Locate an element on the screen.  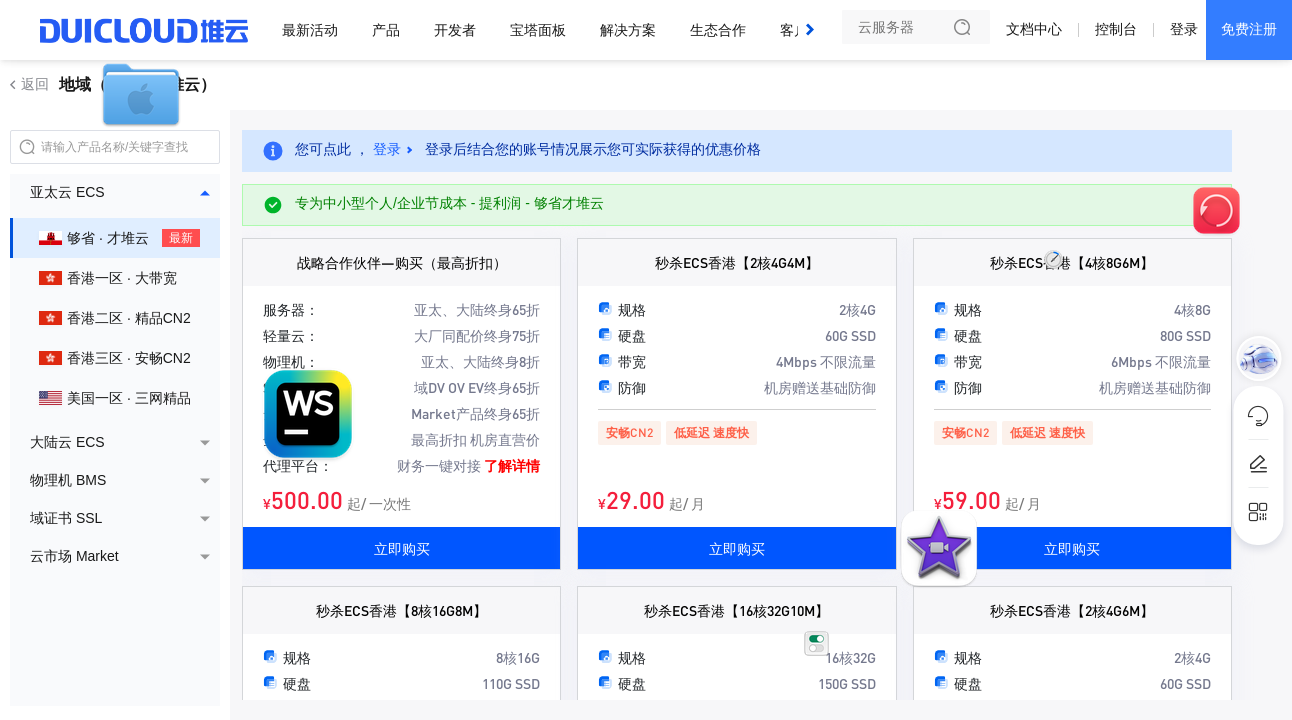
open WebStorm IDE is located at coordinates (308, 414).